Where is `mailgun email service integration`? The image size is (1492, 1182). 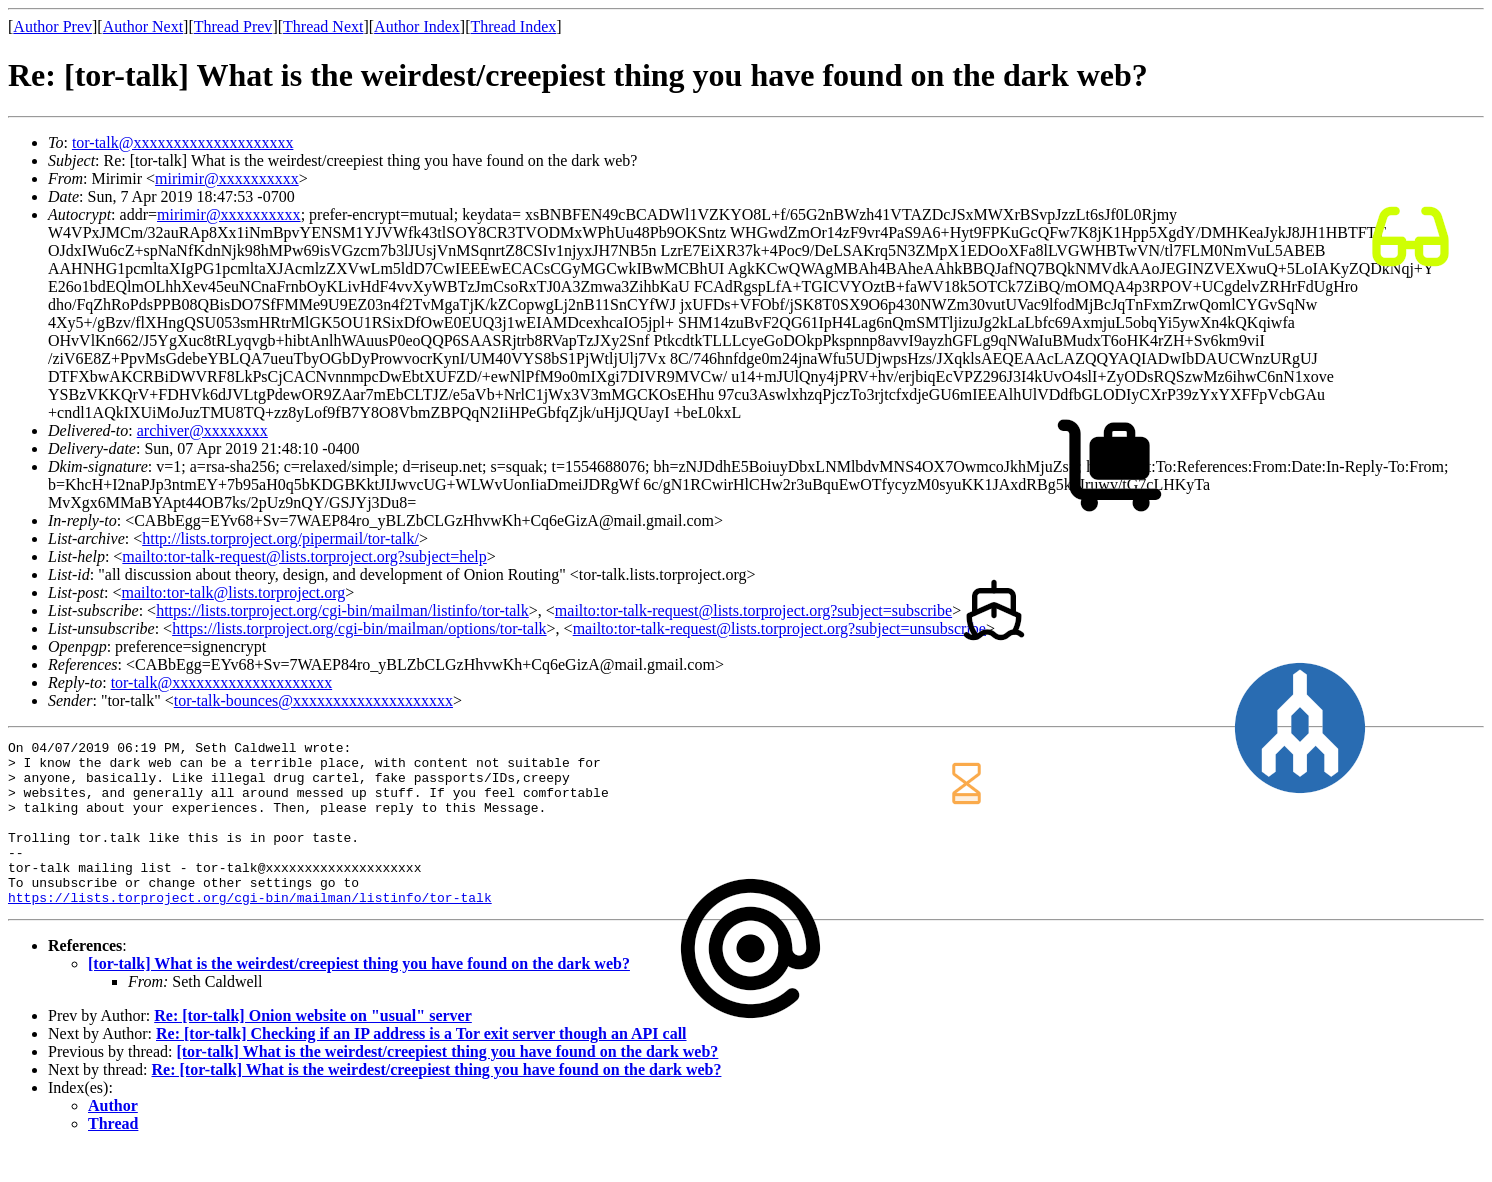
mailgun email service integration is located at coordinates (750, 948).